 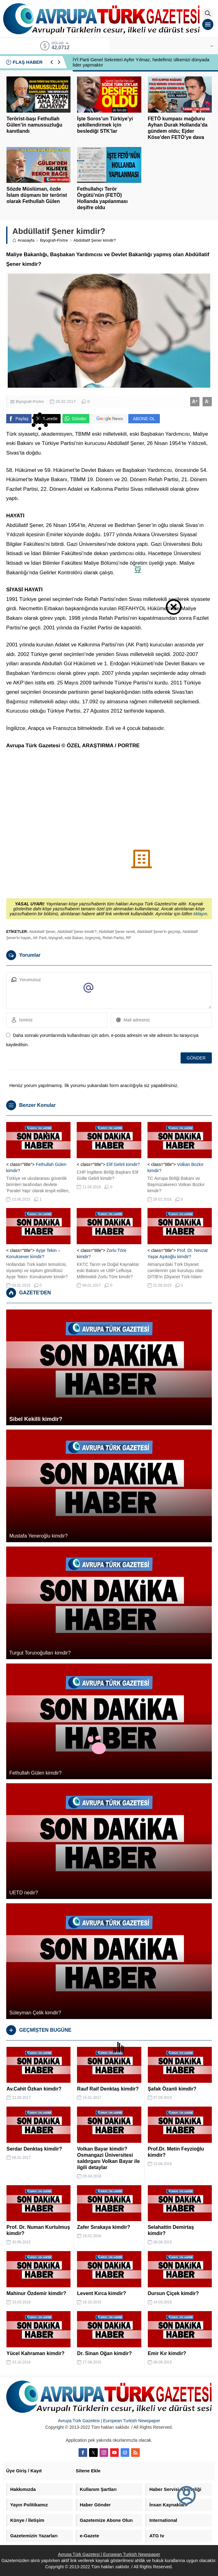 I want to click on navigate to the next item or screen, so click(x=47, y=1135).